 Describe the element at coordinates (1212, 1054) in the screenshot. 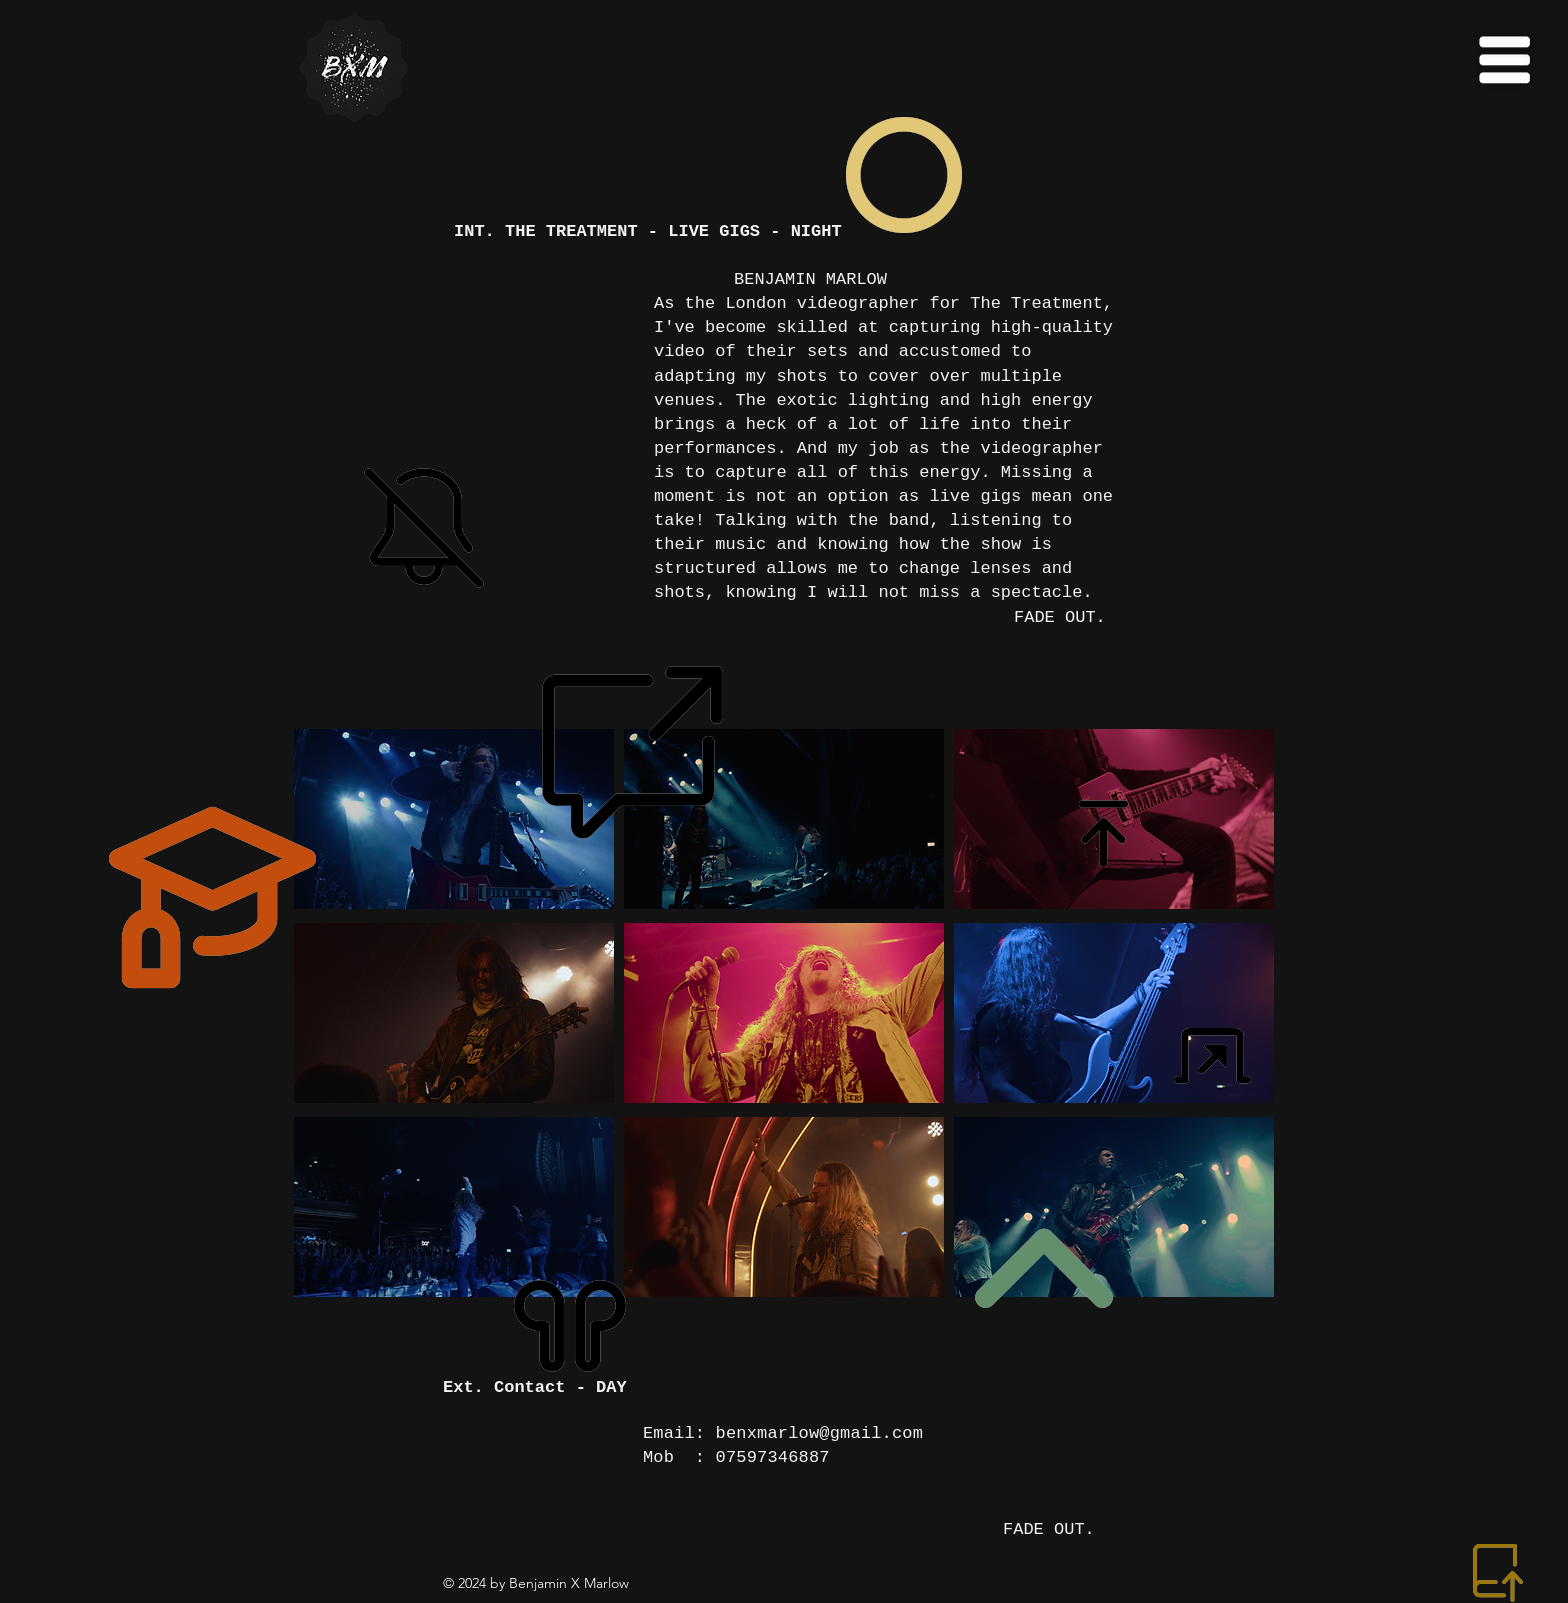

I see `open link in a new tab or window` at that location.